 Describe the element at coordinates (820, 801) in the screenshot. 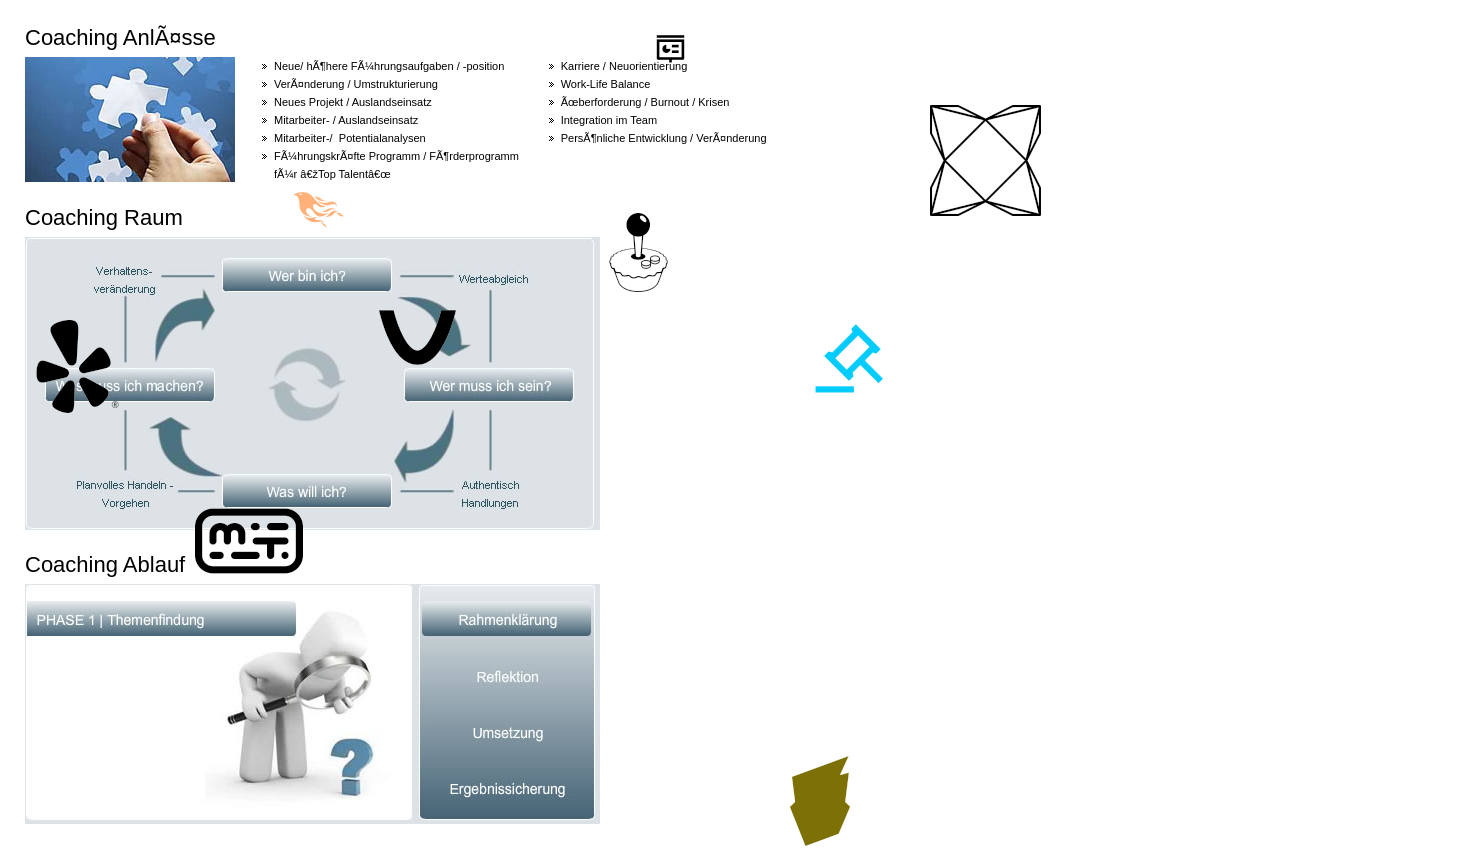

I see `visit BoardGameGeek website` at that location.